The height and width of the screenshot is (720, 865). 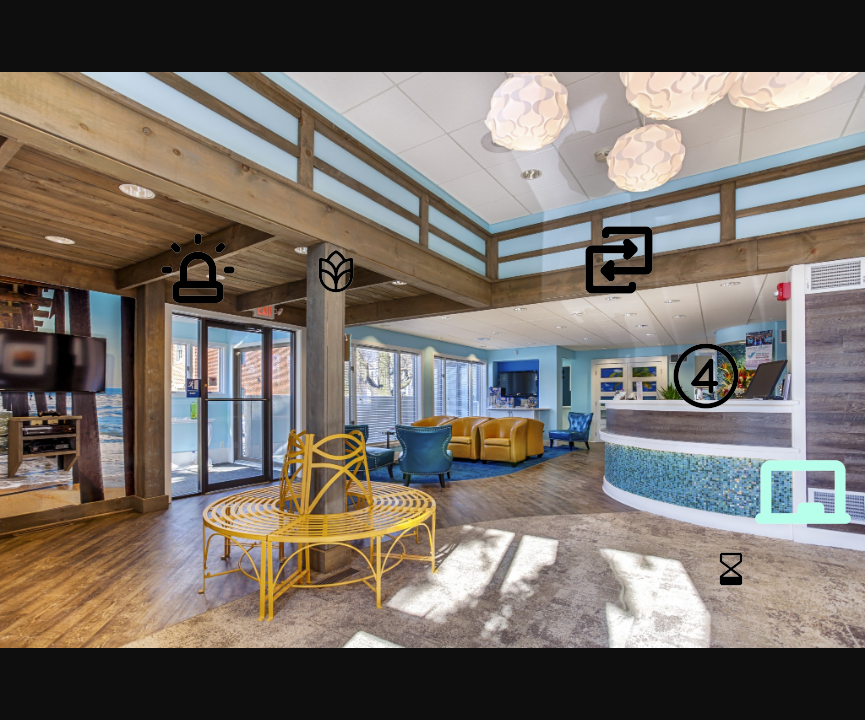 I want to click on indicates urgent or high-priority notification, so click(x=198, y=270).